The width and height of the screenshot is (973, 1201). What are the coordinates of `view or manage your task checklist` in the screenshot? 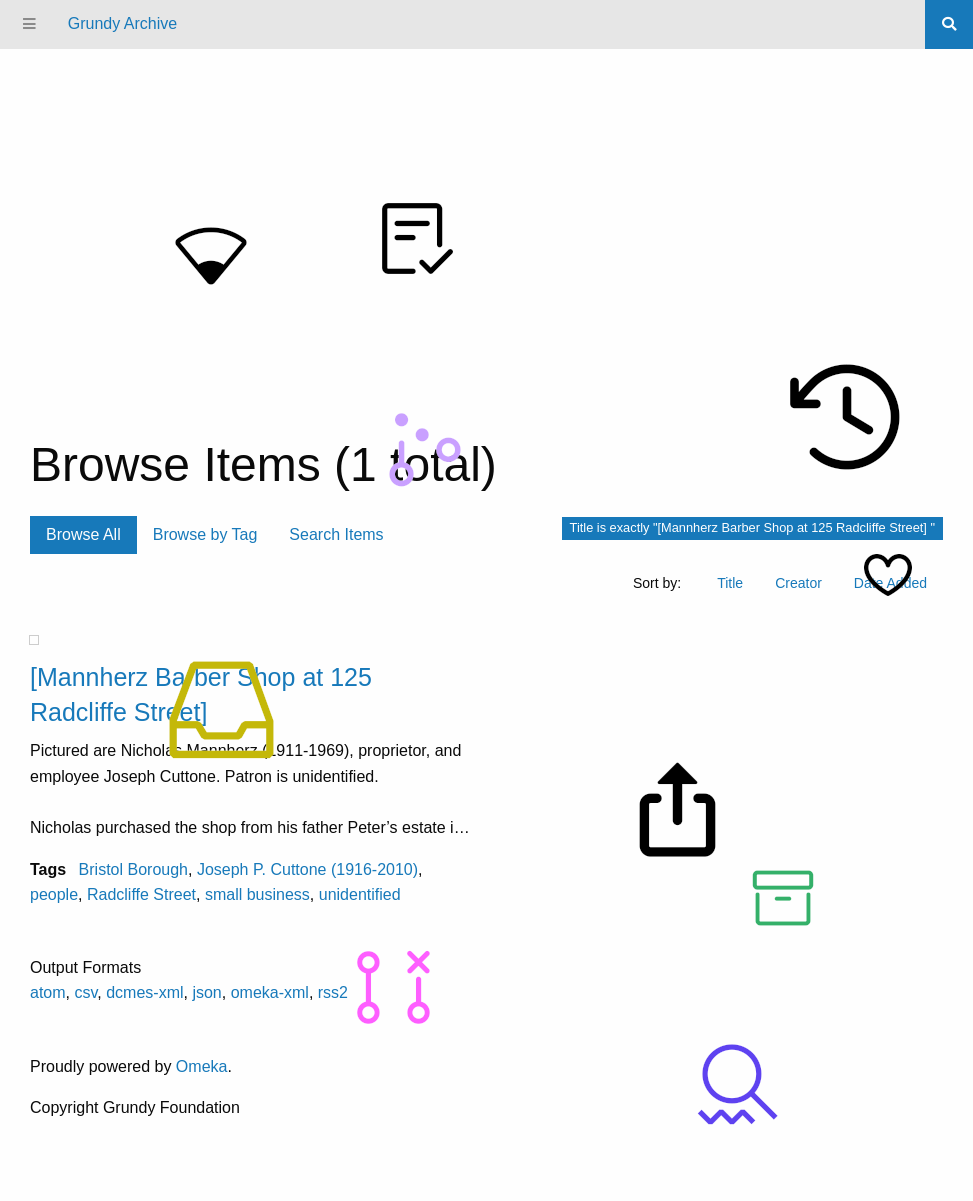 It's located at (417, 238).